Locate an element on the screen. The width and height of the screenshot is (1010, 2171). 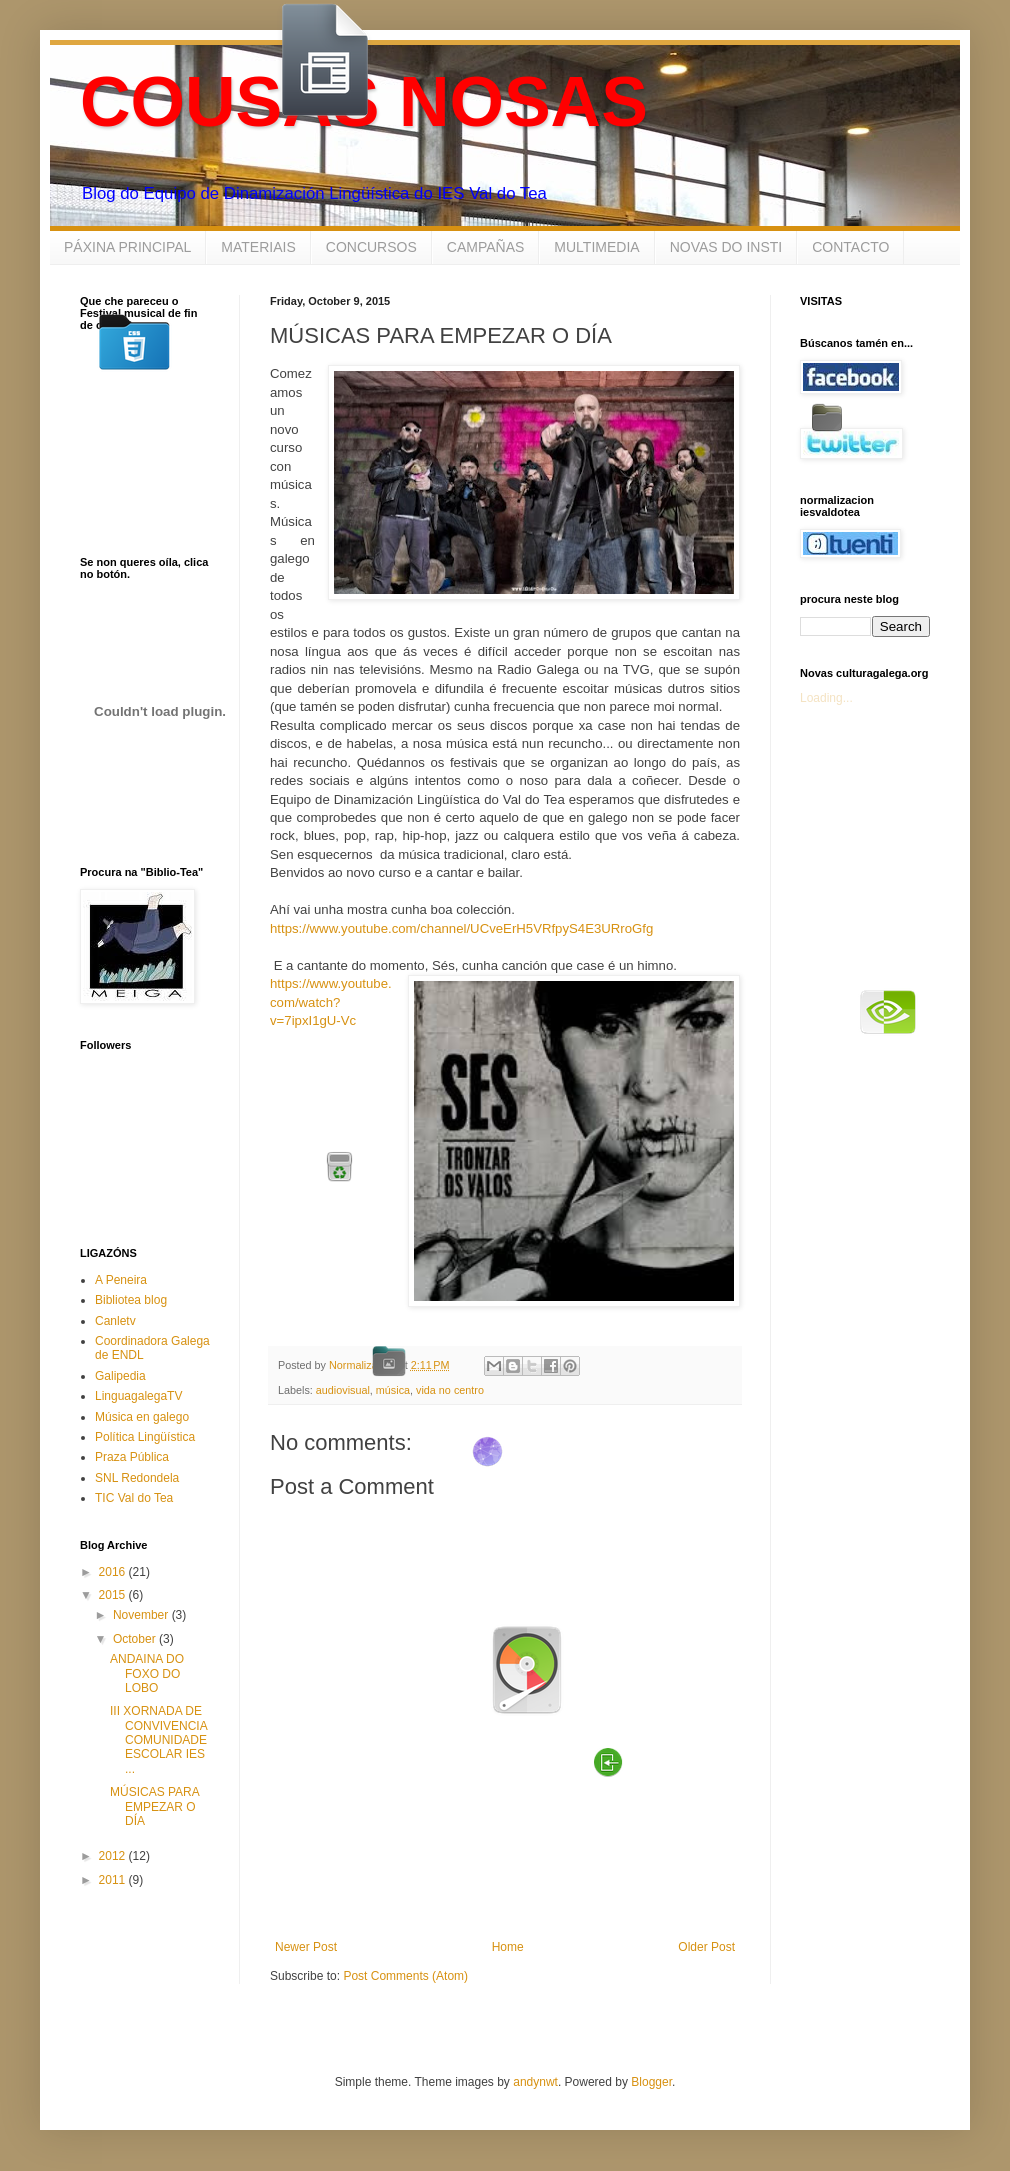
open your pictures folder is located at coordinates (389, 1361).